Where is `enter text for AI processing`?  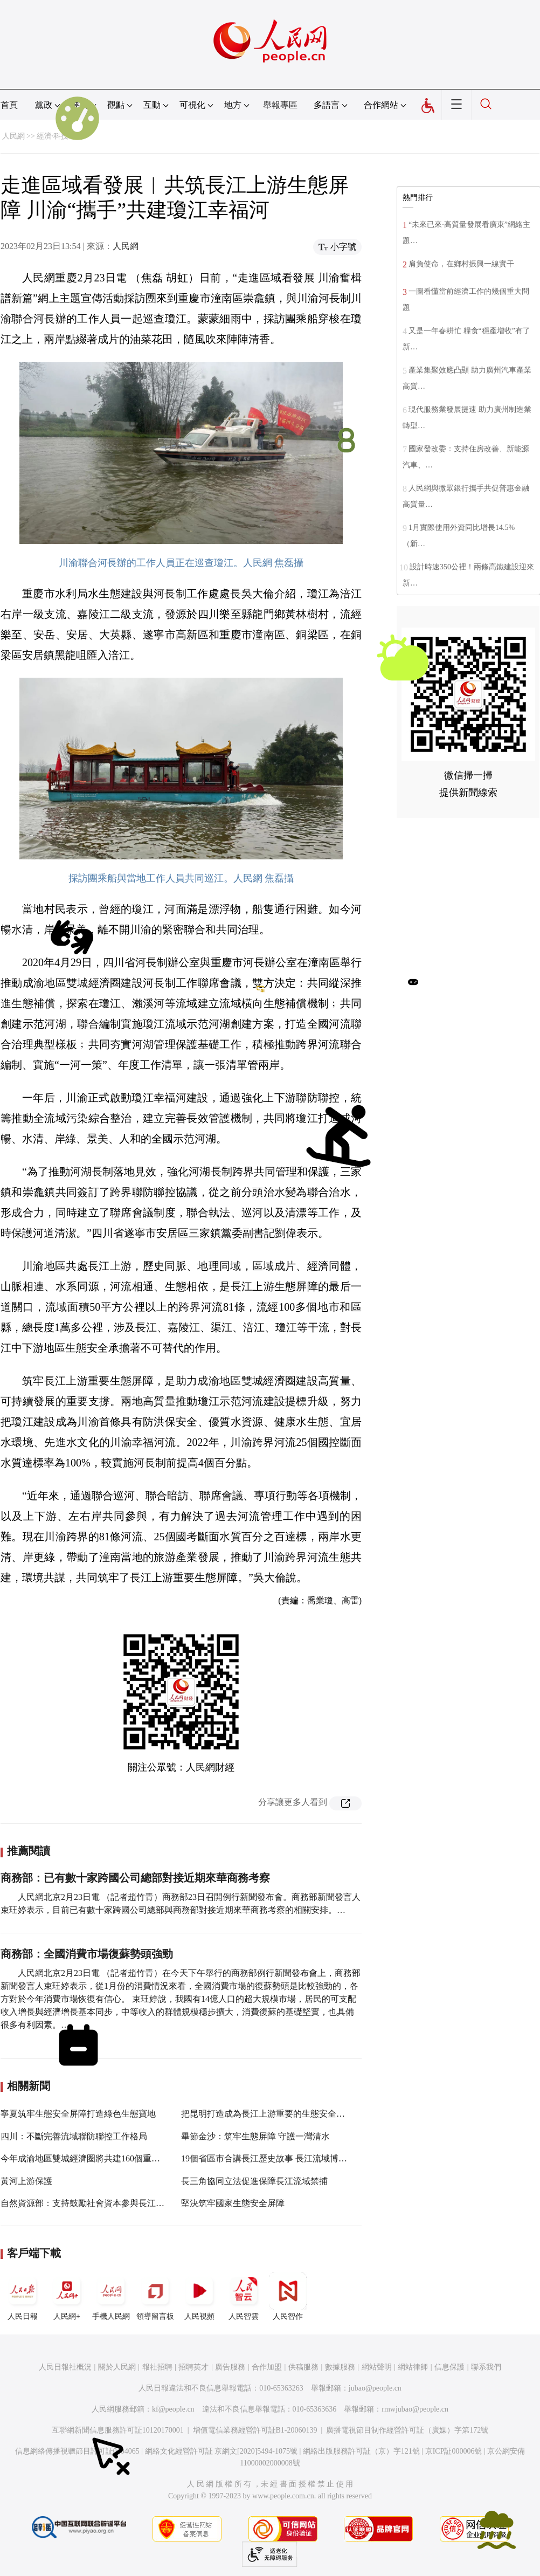
enter text for AI processing is located at coordinates (260, 988).